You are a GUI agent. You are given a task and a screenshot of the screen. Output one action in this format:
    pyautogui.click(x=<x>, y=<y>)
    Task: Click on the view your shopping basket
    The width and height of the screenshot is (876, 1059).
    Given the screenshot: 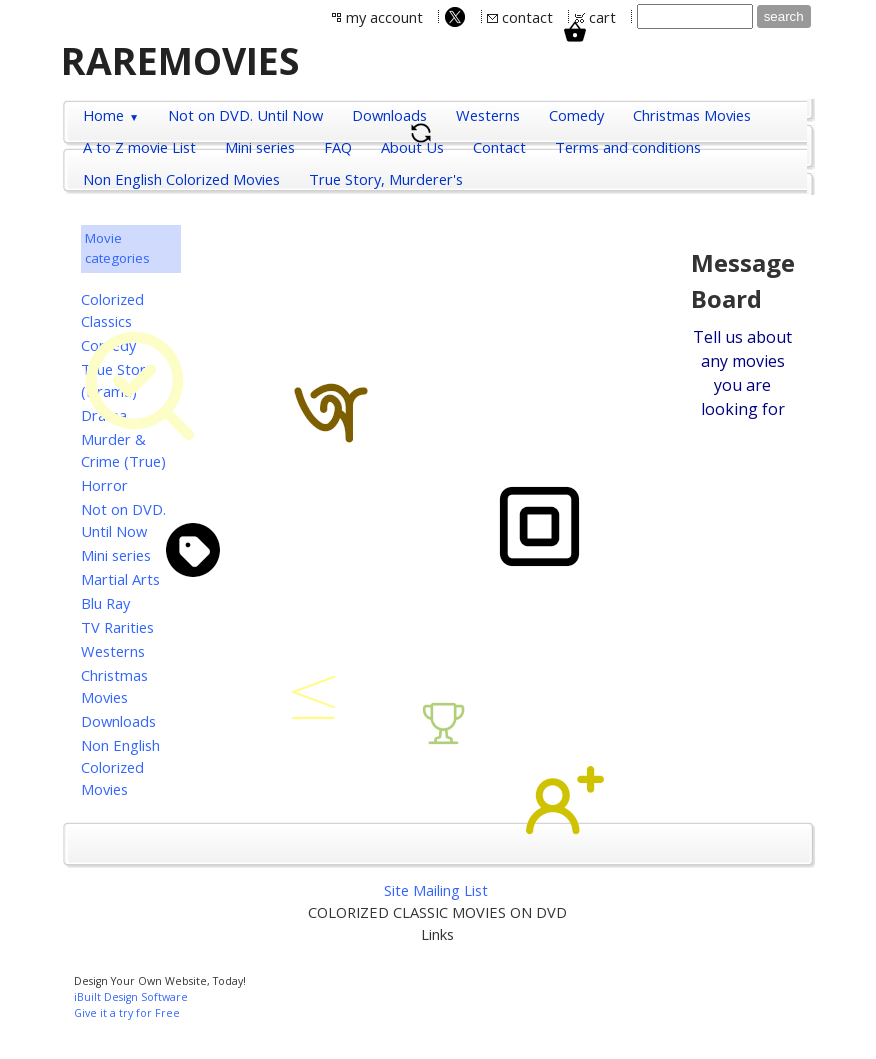 What is the action you would take?
    pyautogui.click(x=575, y=32)
    